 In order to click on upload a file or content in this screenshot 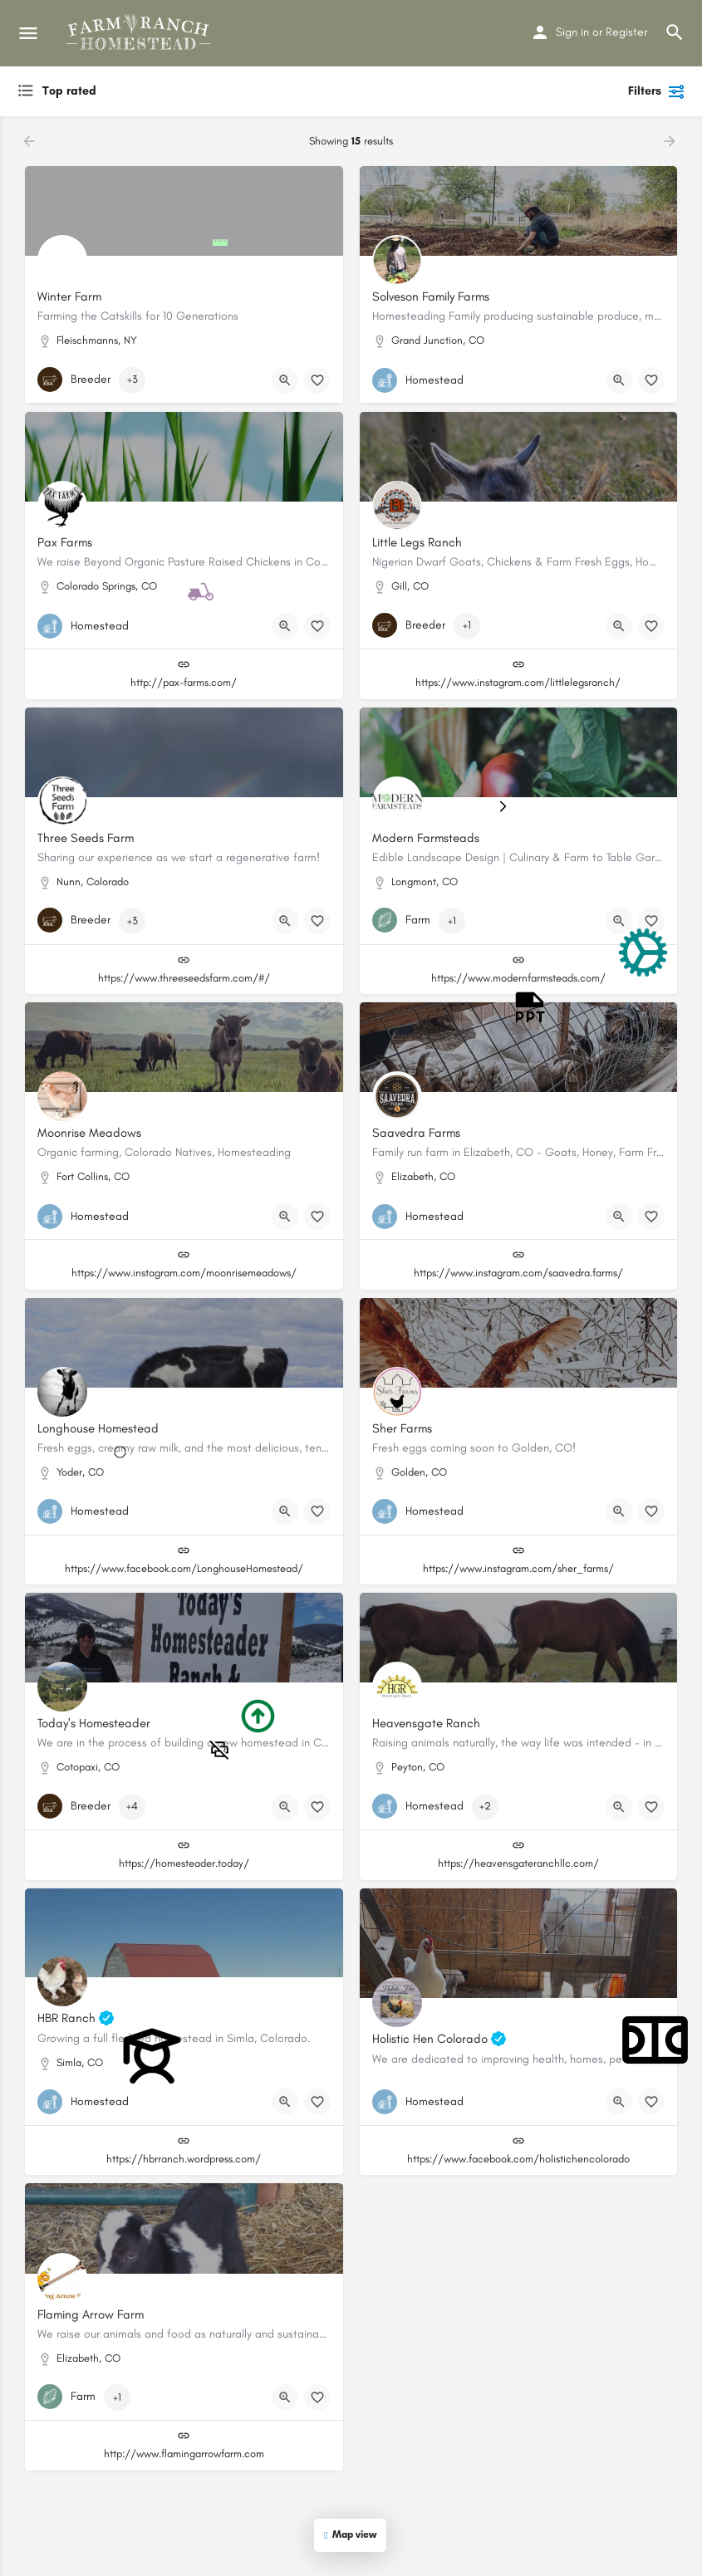, I will do `click(258, 1716)`.